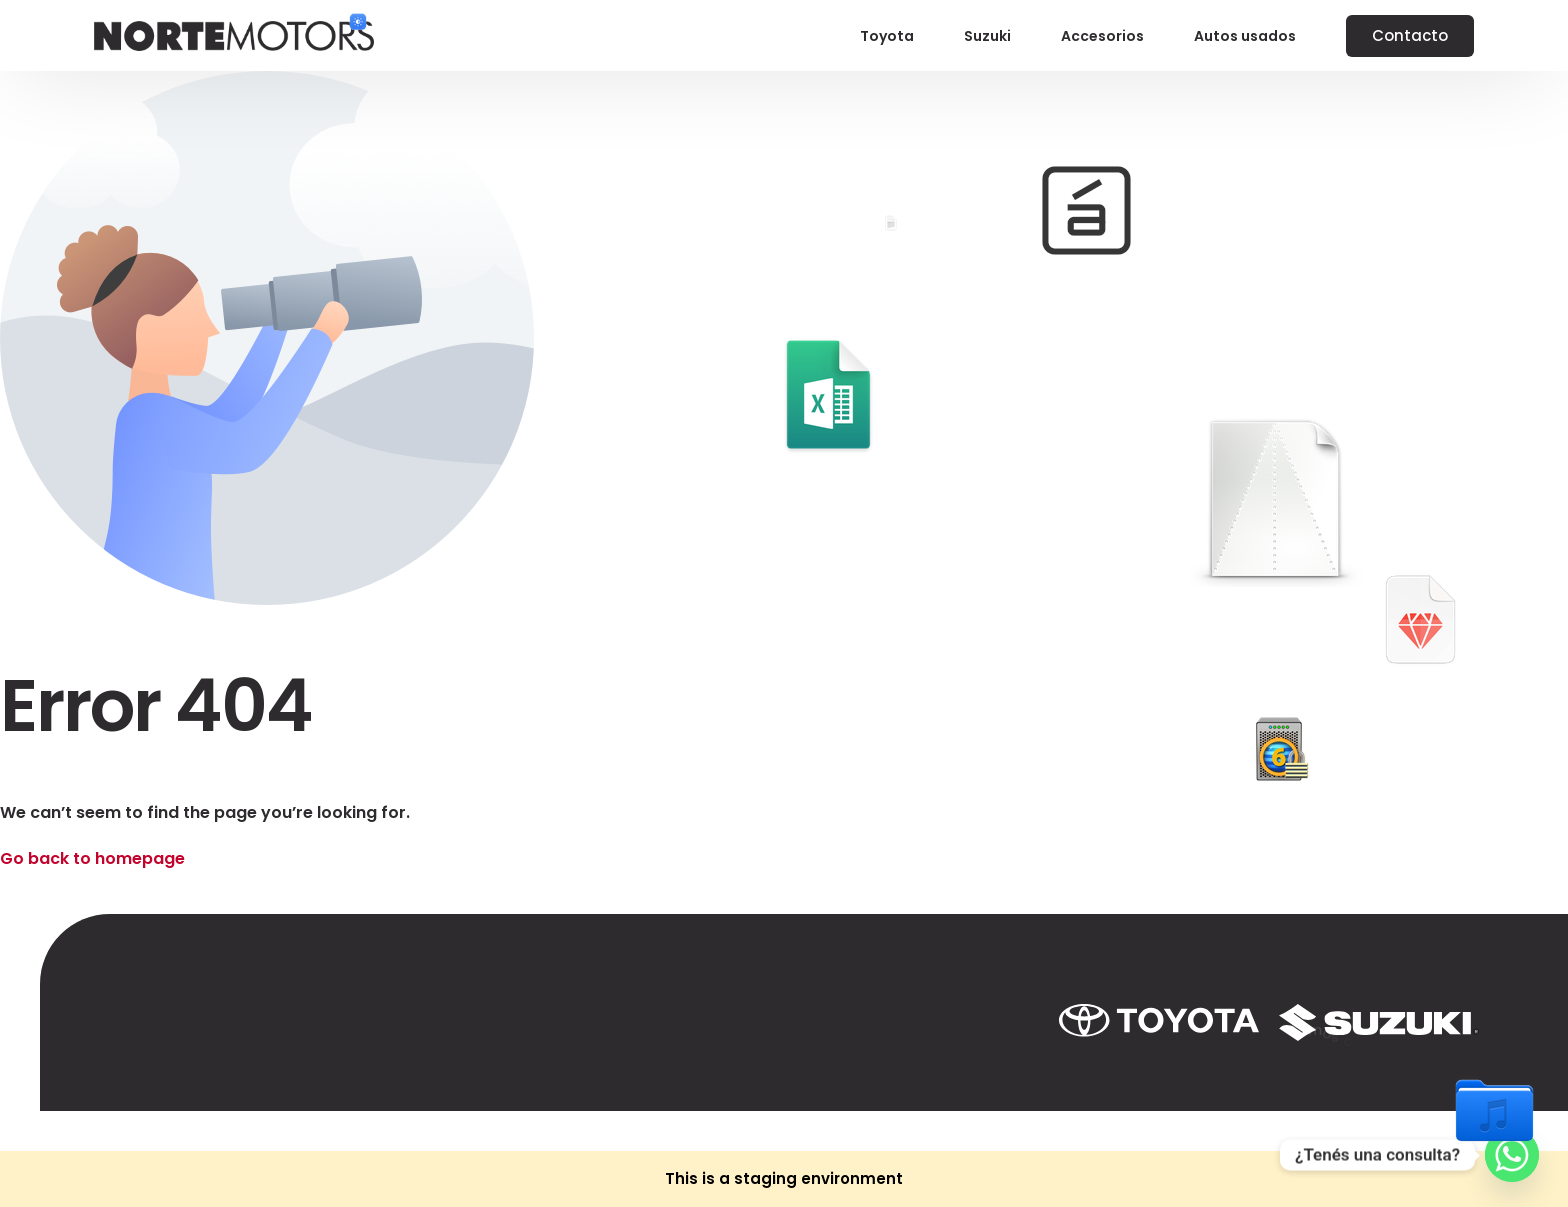 The height and width of the screenshot is (1207, 1568). What do you see at coordinates (1279, 749) in the screenshot?
I see `indicates a locked RAID 6 storage array` at bounding box center [1279, 749].